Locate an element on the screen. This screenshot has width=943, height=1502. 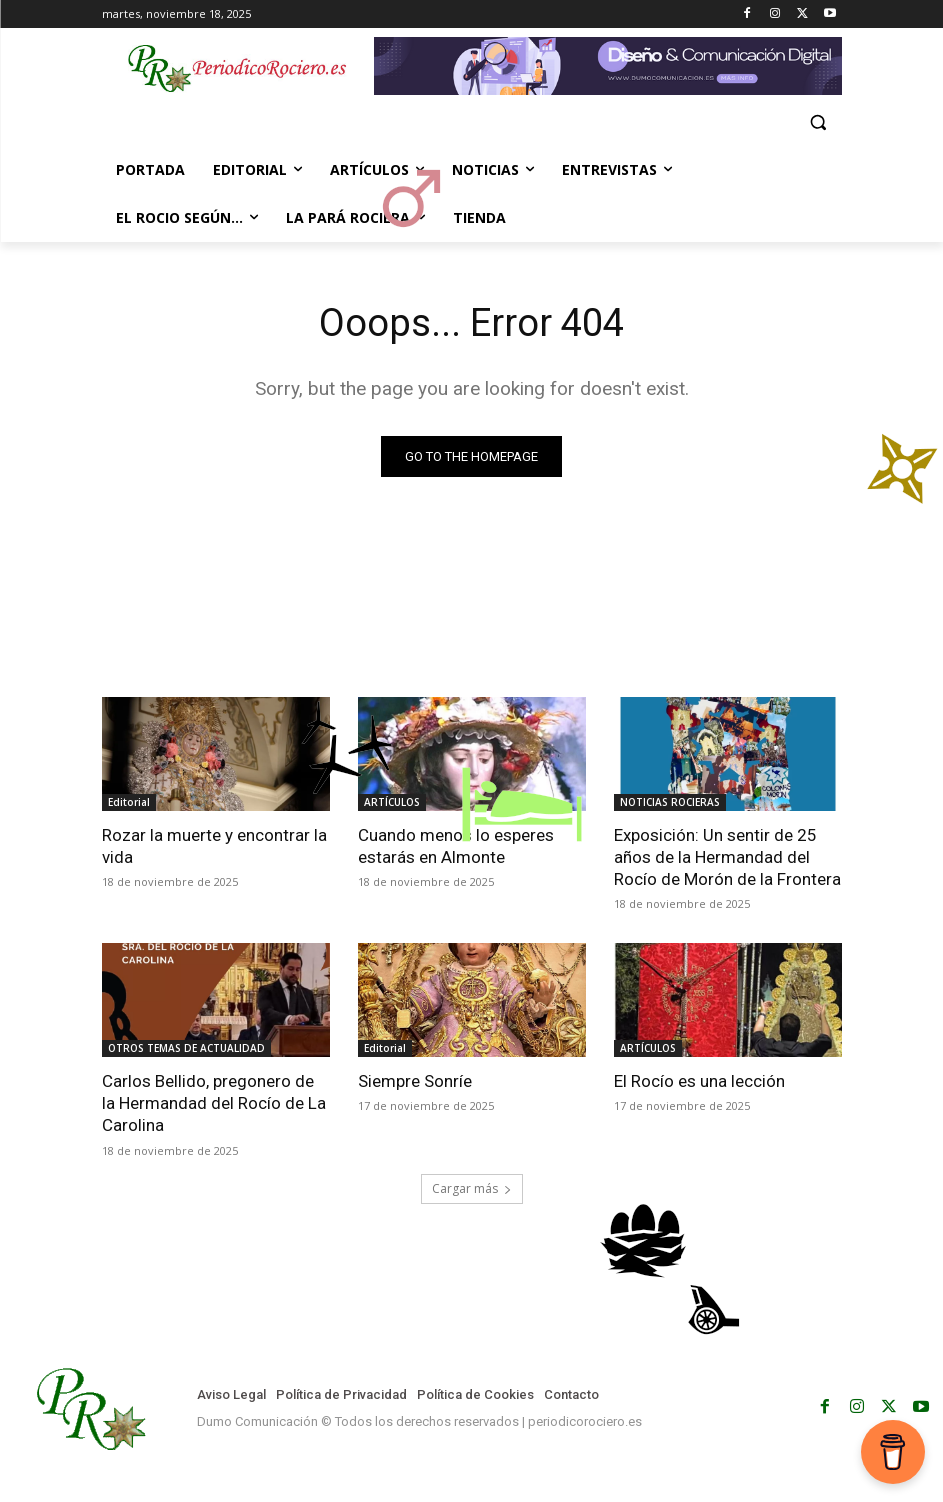
indicates male gender option is located at coordinates (411, 198).